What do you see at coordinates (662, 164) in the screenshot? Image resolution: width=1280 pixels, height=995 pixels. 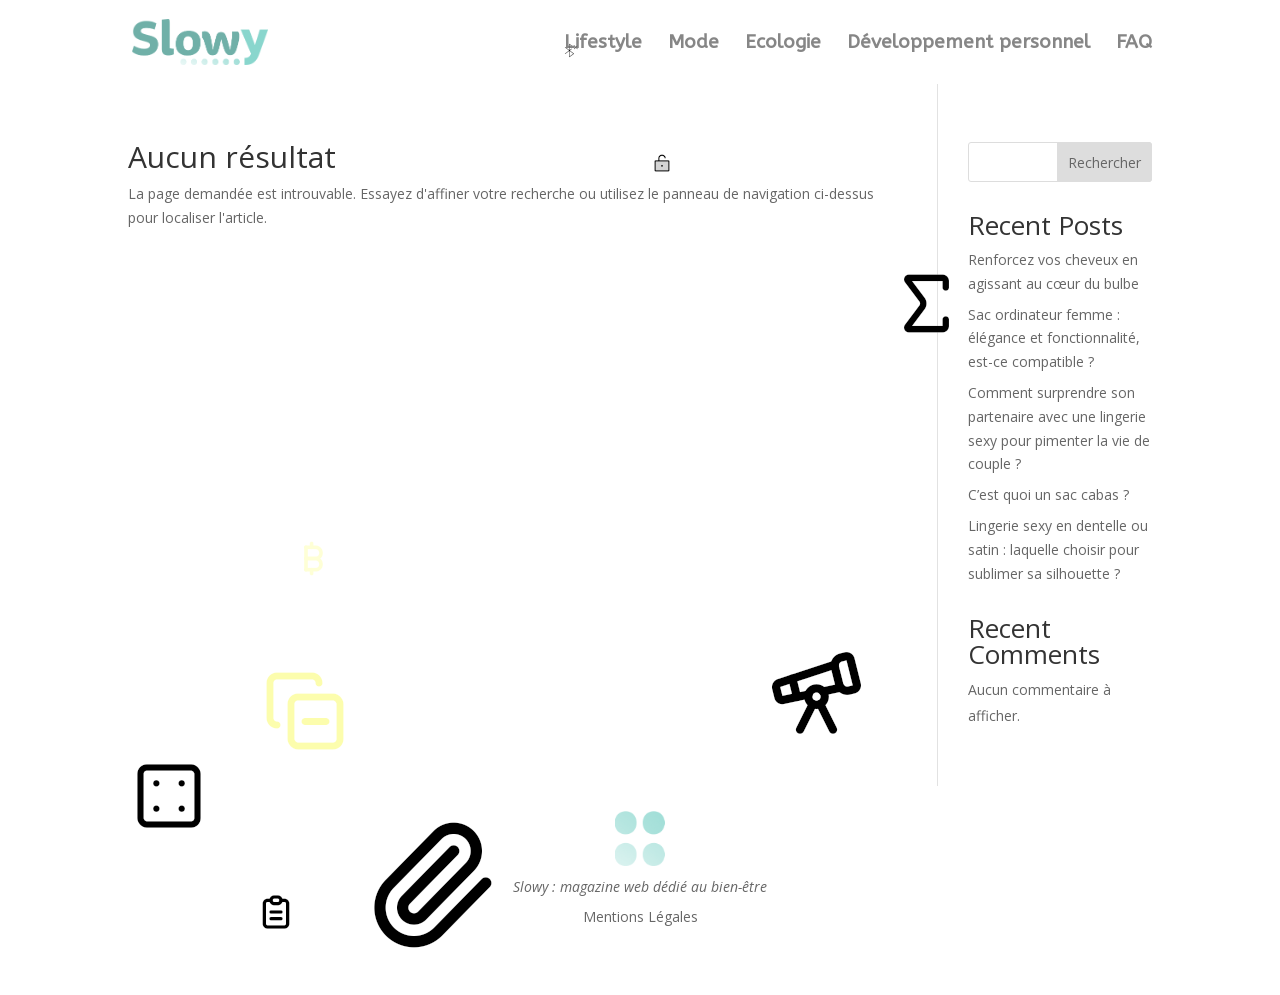 I see `unlock a protected item or feature` at bounding box center [662, 164].